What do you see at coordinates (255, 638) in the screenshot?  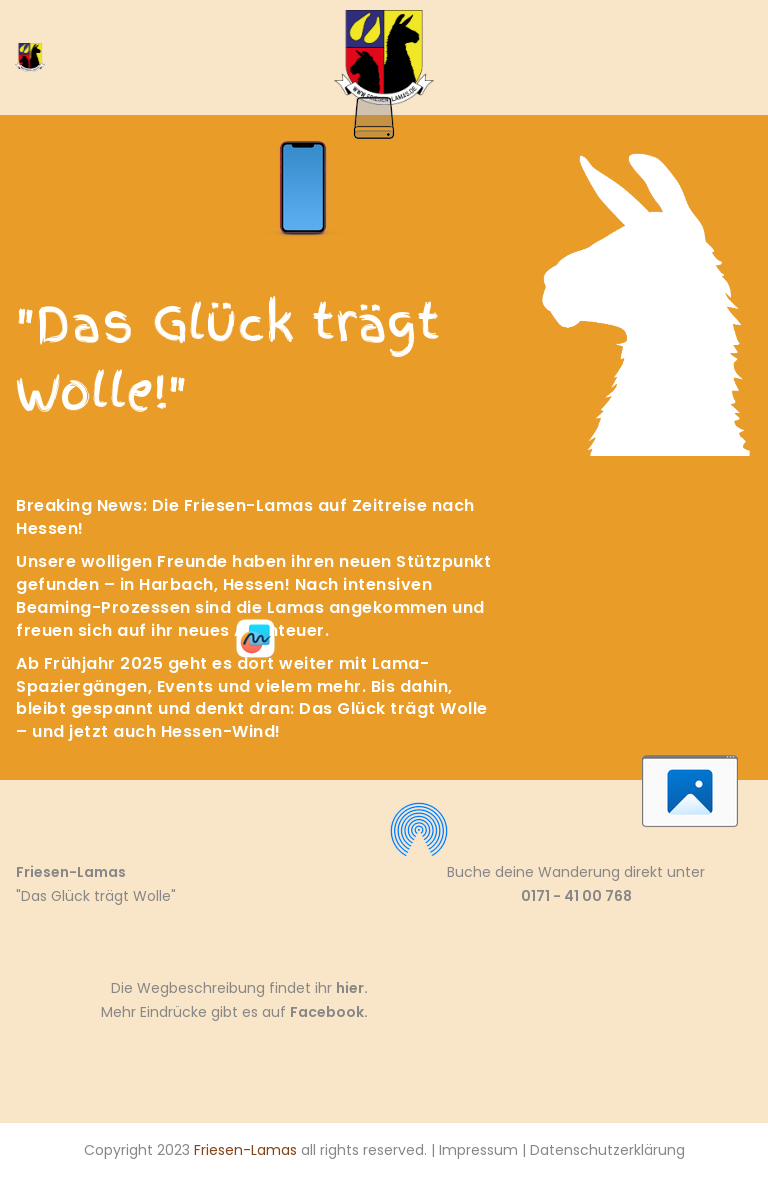 I see `open freeform app for collaborative brainstorming` at bounding box center [255, 638].